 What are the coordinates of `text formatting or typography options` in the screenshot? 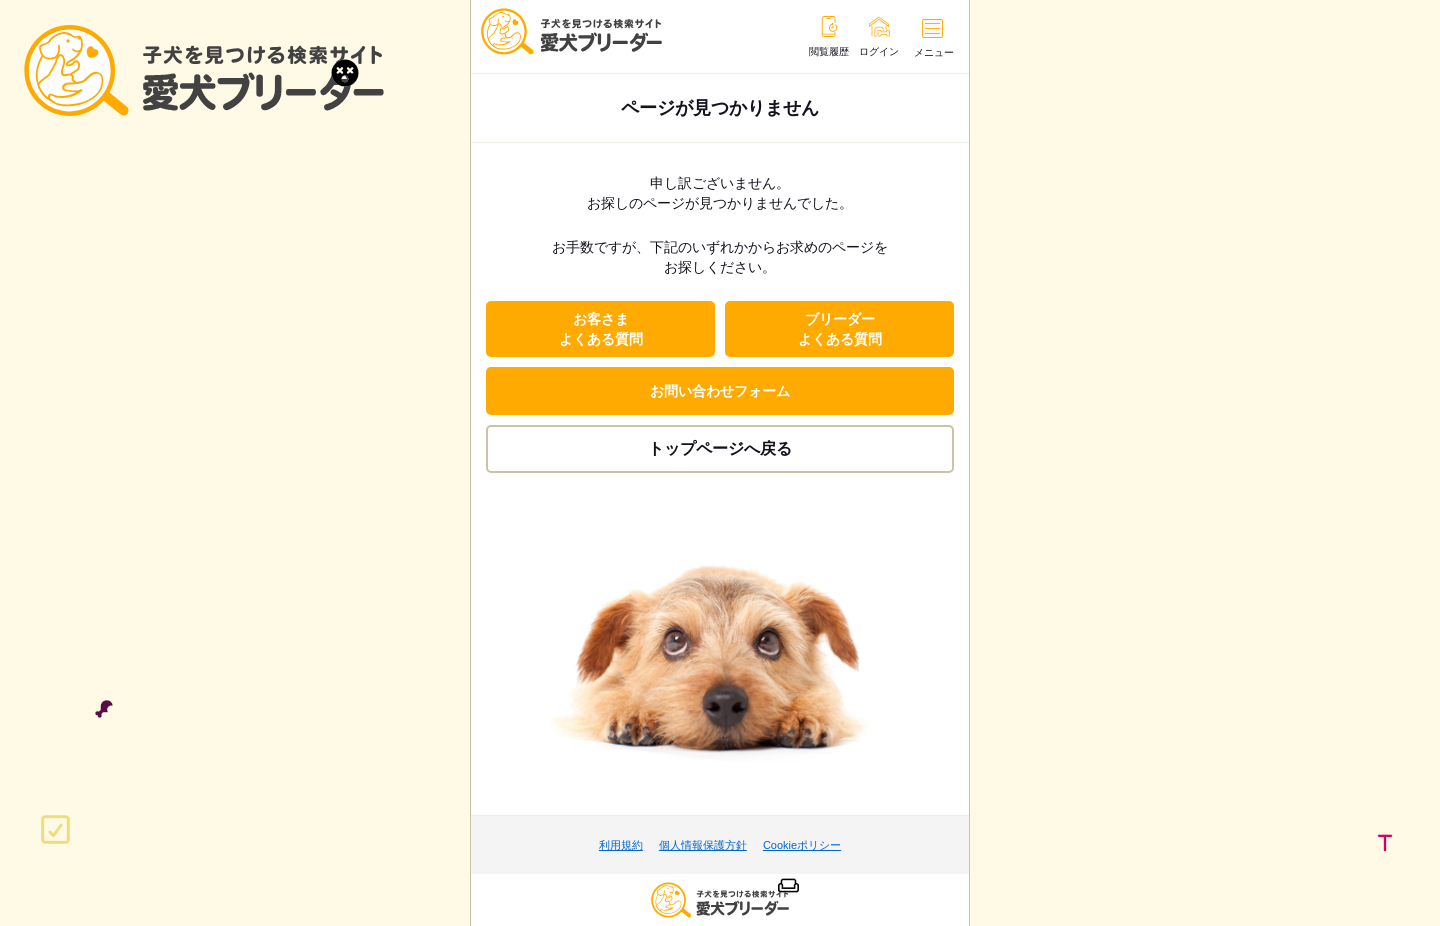 It's located at (1385, 843).